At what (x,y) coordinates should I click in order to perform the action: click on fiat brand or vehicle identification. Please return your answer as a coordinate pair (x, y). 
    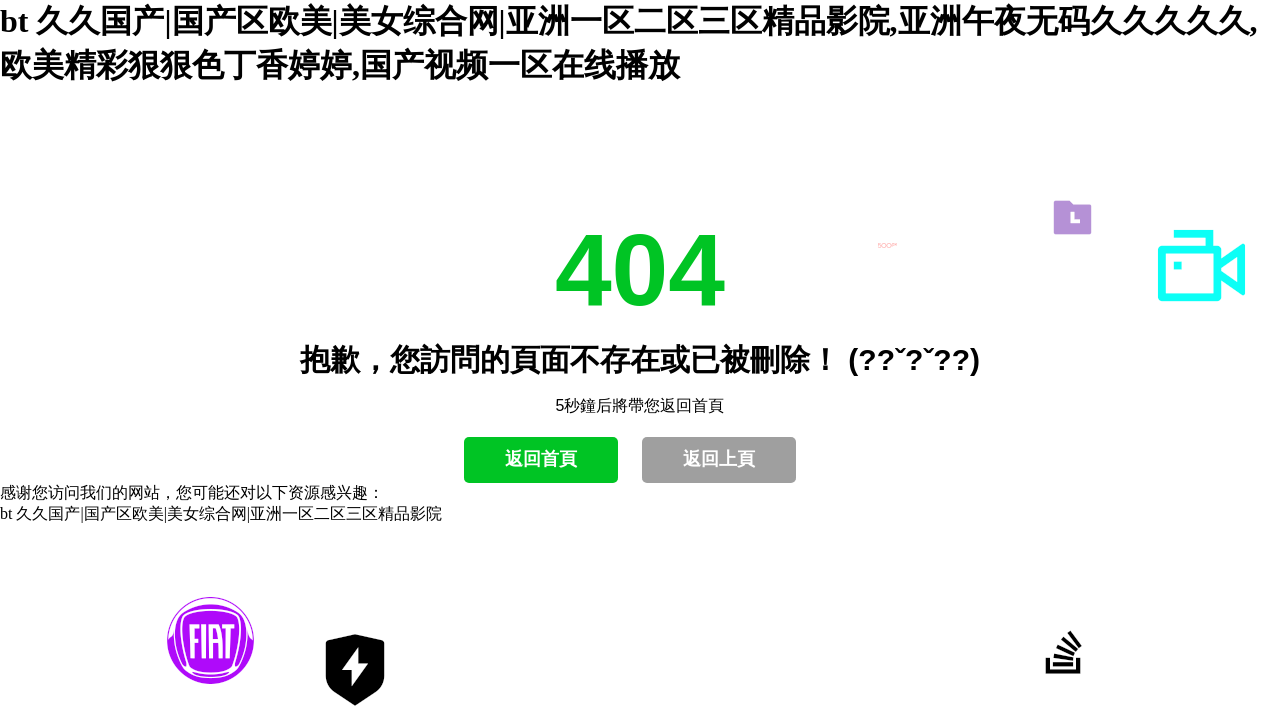
    Looking at the image, I should click on (210, 640).